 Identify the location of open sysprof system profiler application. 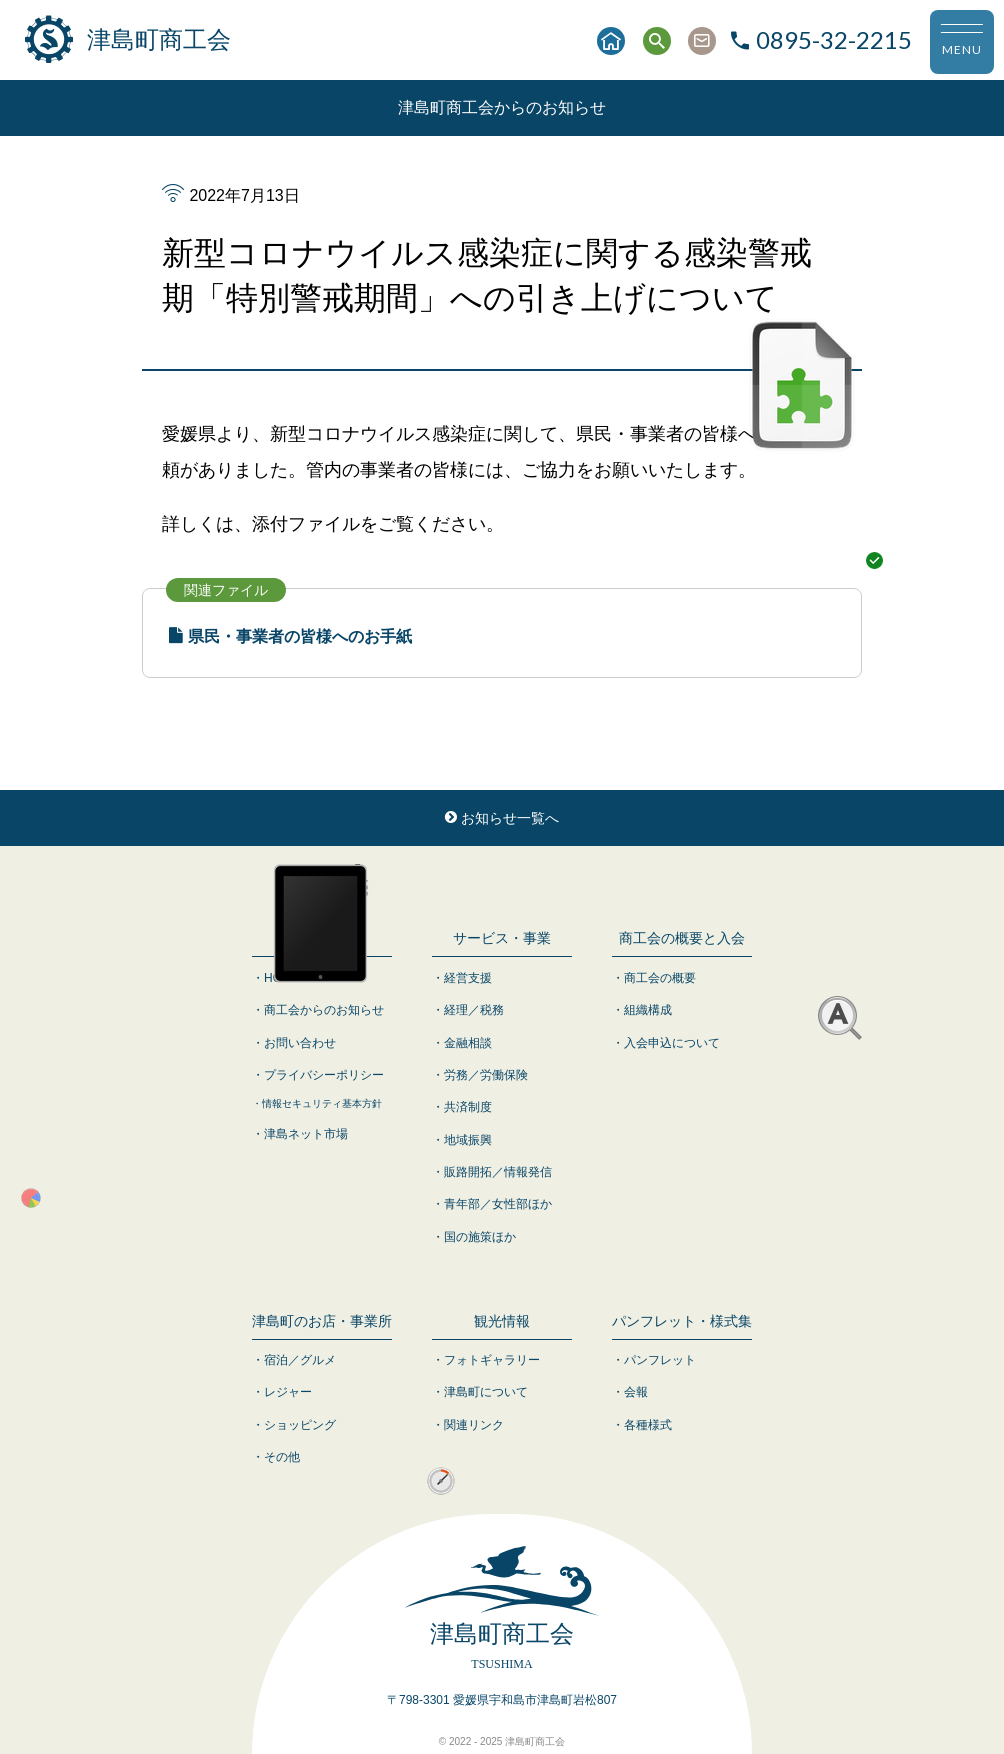
(441, 1481).